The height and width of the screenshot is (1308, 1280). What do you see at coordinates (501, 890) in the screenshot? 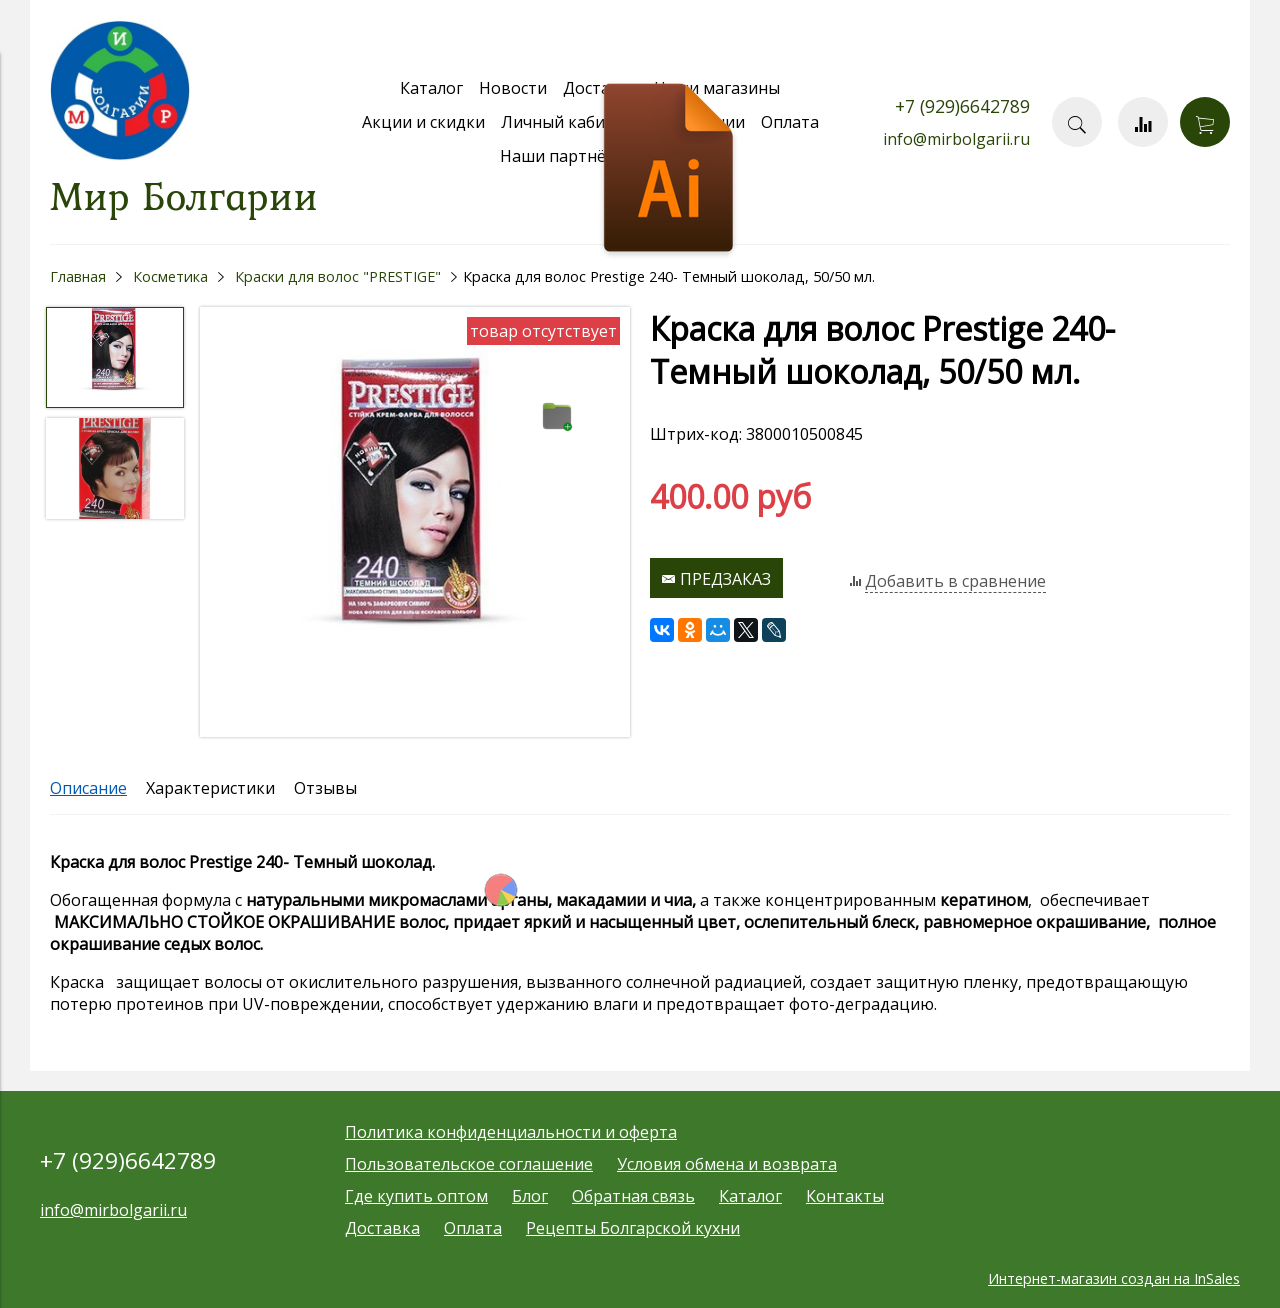
I see `open disk usage analyzer app` at bounding box center [501, 890].